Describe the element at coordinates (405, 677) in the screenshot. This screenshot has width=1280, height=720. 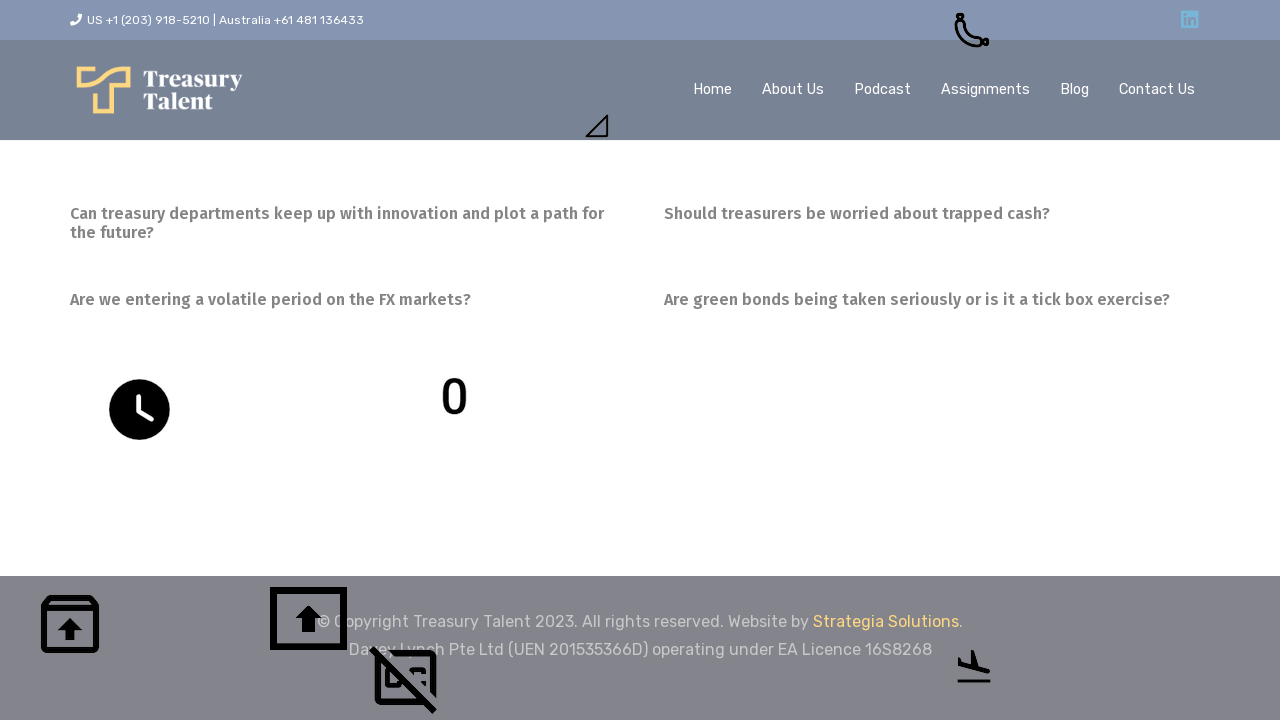
I see `closed captions are disabled` at that location.